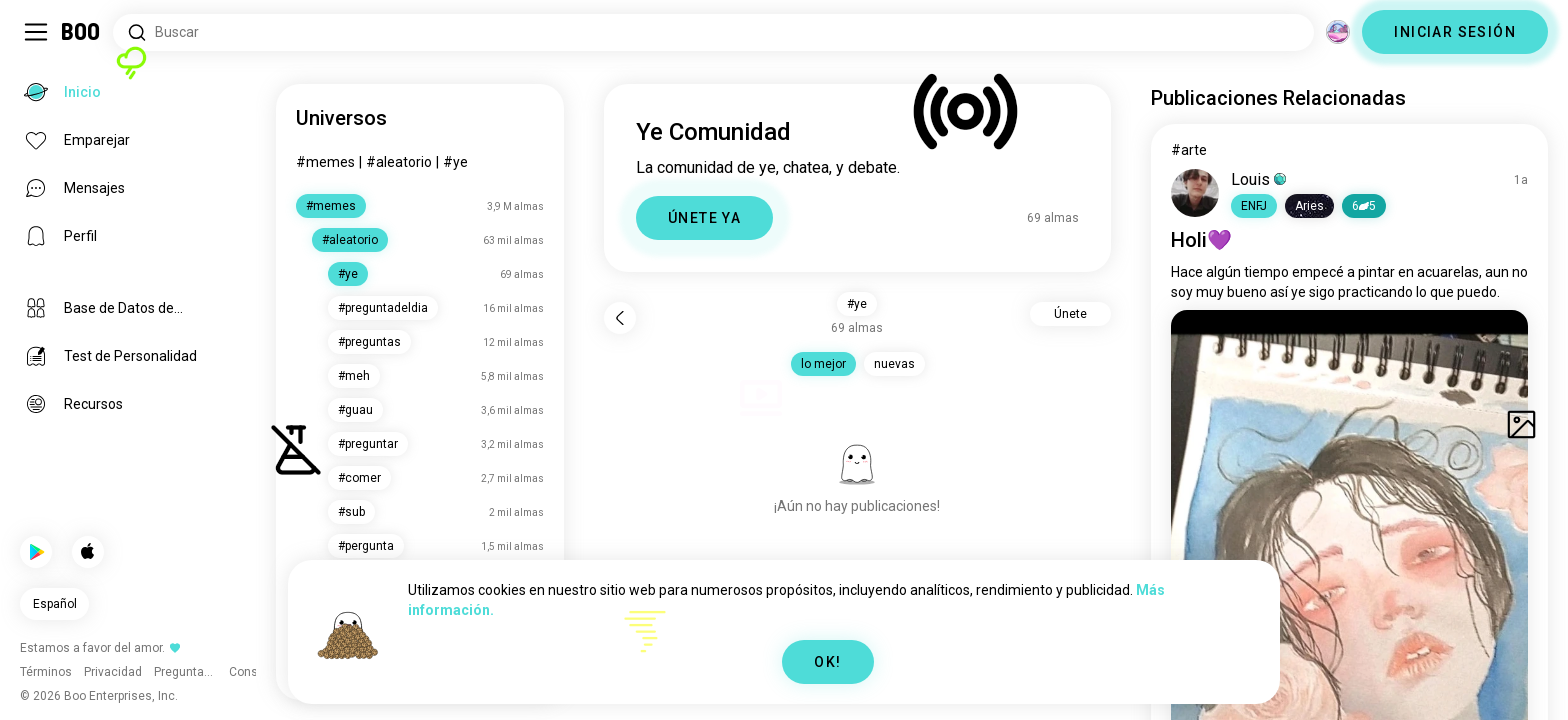 This screenshot has width=1568, height=720. What do you see at coordinates (1521, 424) in the screenshot?
I see `view image or photo` at bounding box center [1521, 424].